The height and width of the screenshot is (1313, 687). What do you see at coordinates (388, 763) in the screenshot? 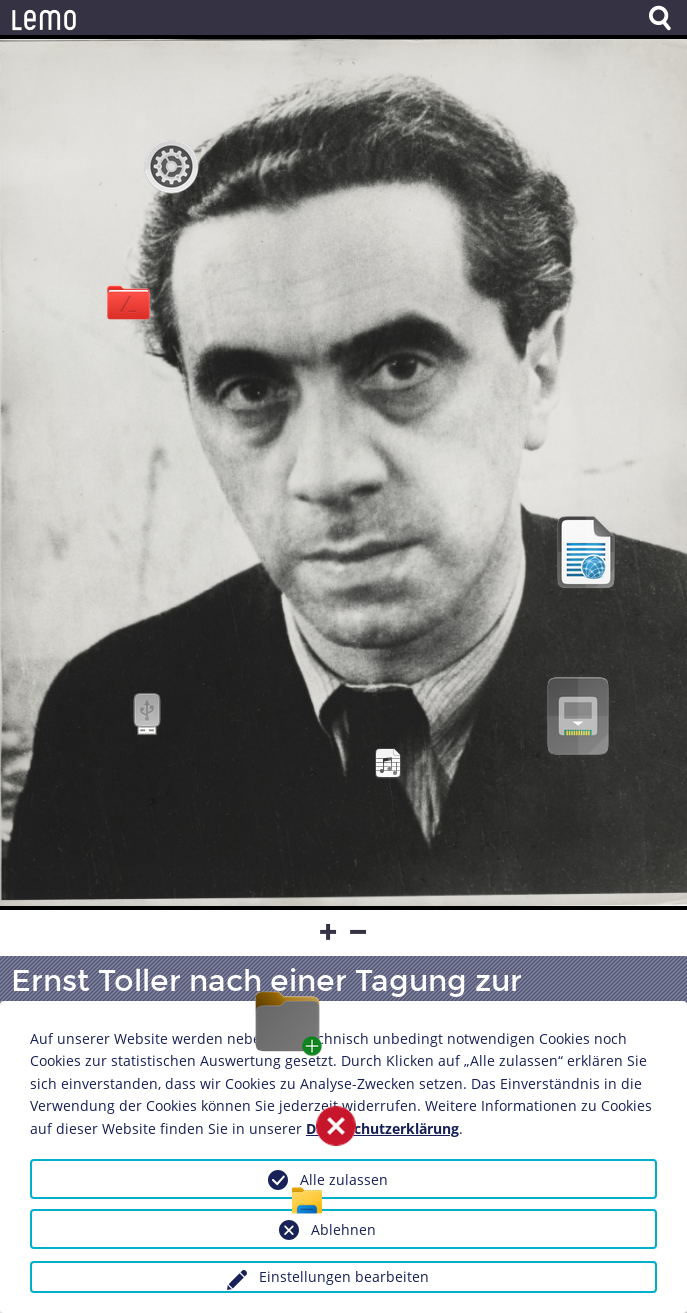
I see `an eMelody ringtone file` at bounding box center [388, 763].